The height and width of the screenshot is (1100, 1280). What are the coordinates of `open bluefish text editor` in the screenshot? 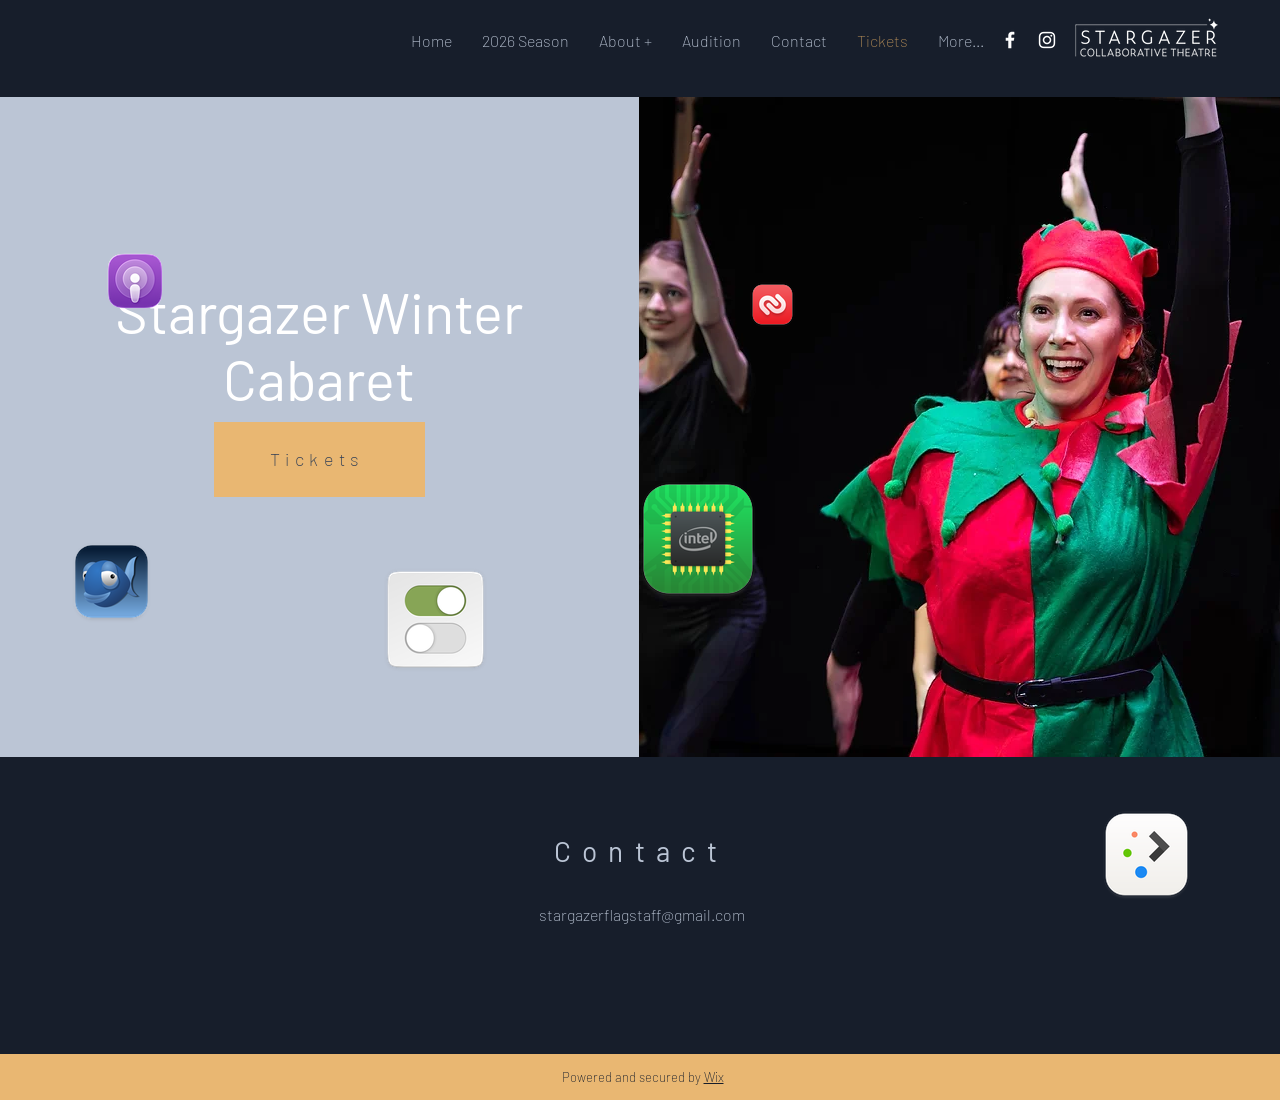 It's located at (111, 581).